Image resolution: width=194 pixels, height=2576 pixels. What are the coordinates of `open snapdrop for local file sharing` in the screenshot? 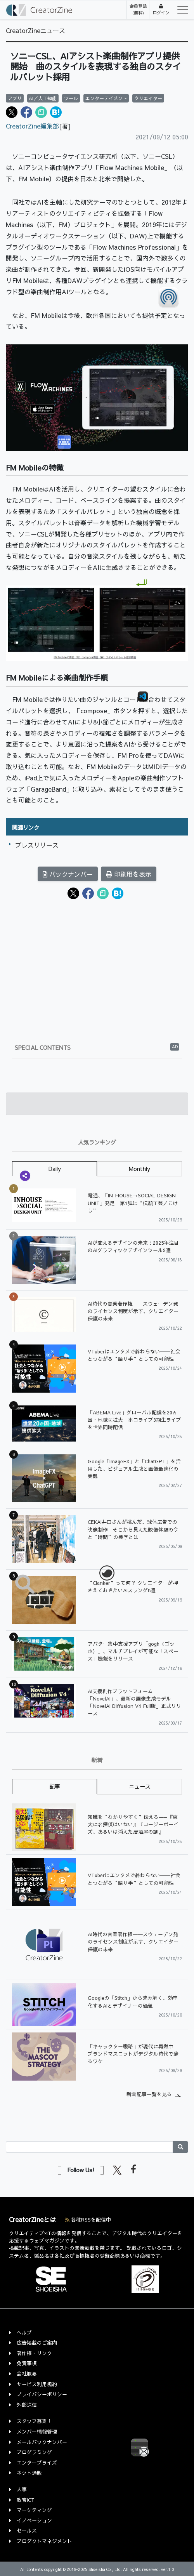 It's located at (168, 297).